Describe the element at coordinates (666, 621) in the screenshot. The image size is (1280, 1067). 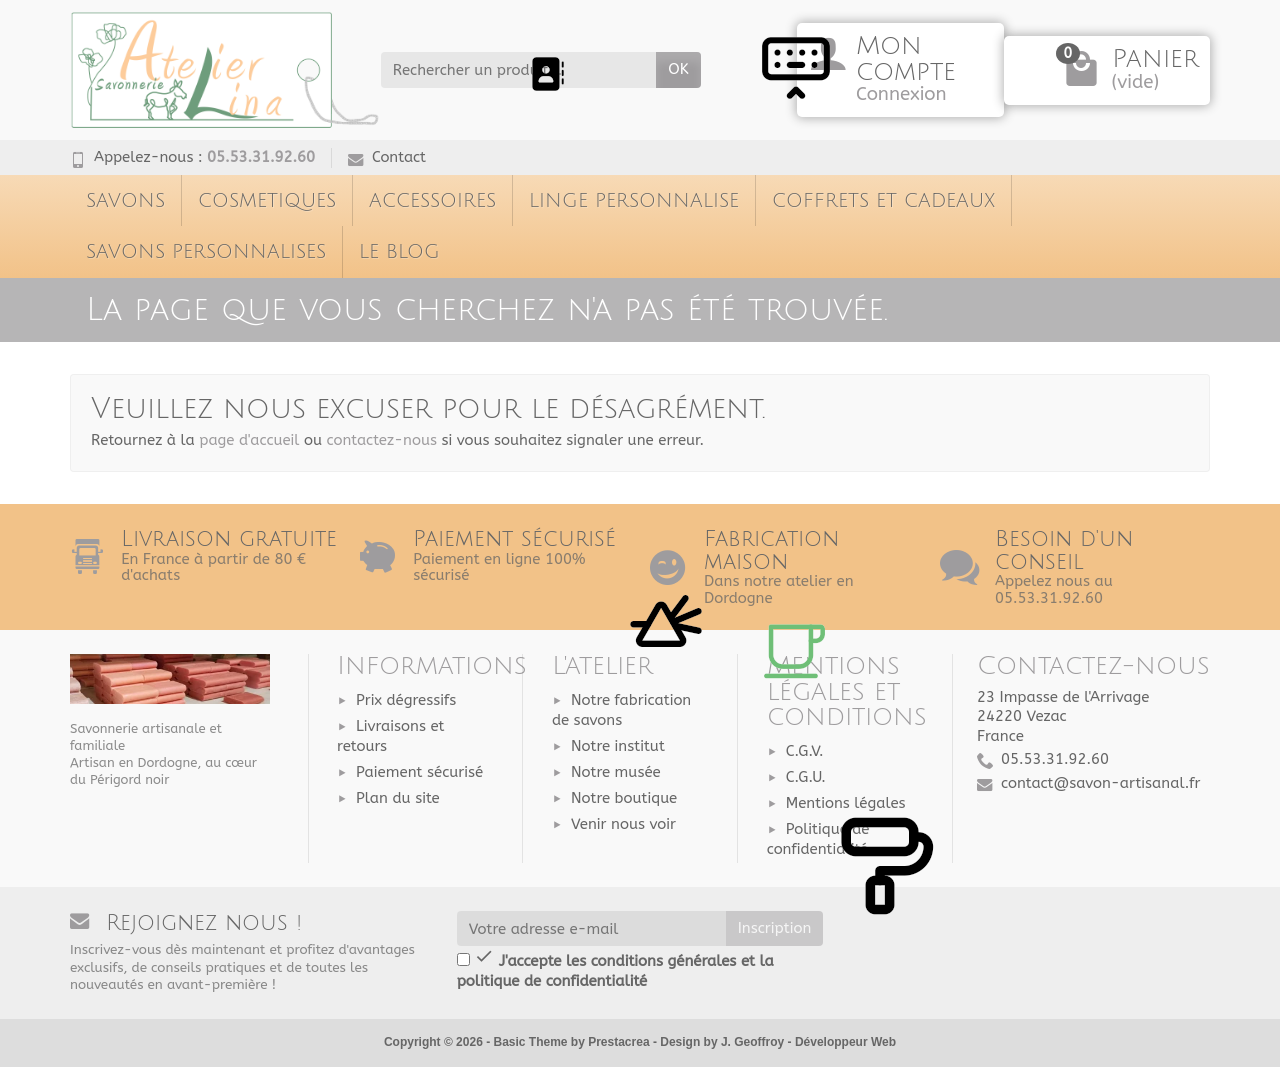
I see `toggle light refraction or prism effect` at that location.